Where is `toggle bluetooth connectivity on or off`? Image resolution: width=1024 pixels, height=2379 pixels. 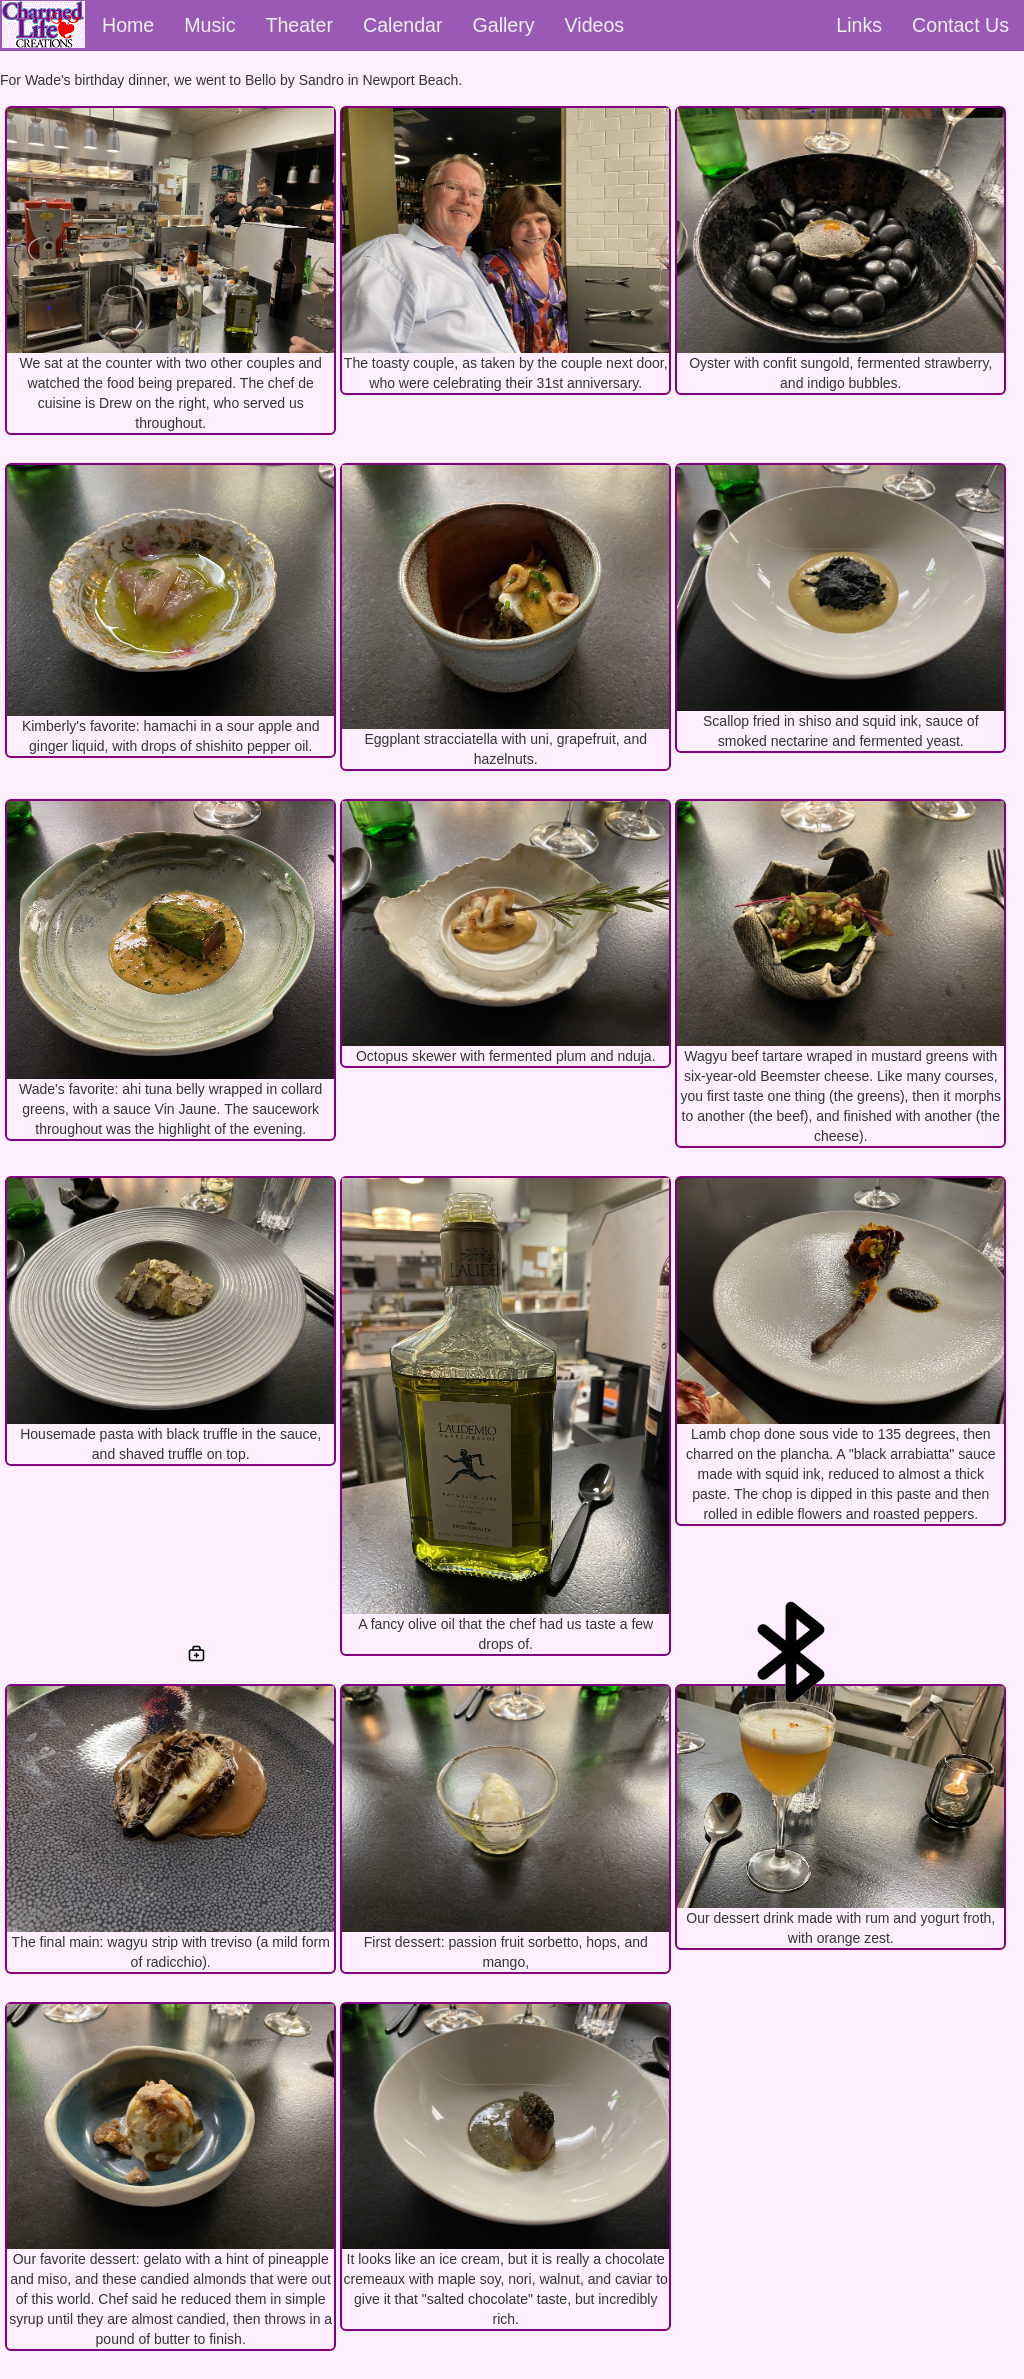 toggle bluetooth connectivity on or off is located at coordinates (791, 1652).